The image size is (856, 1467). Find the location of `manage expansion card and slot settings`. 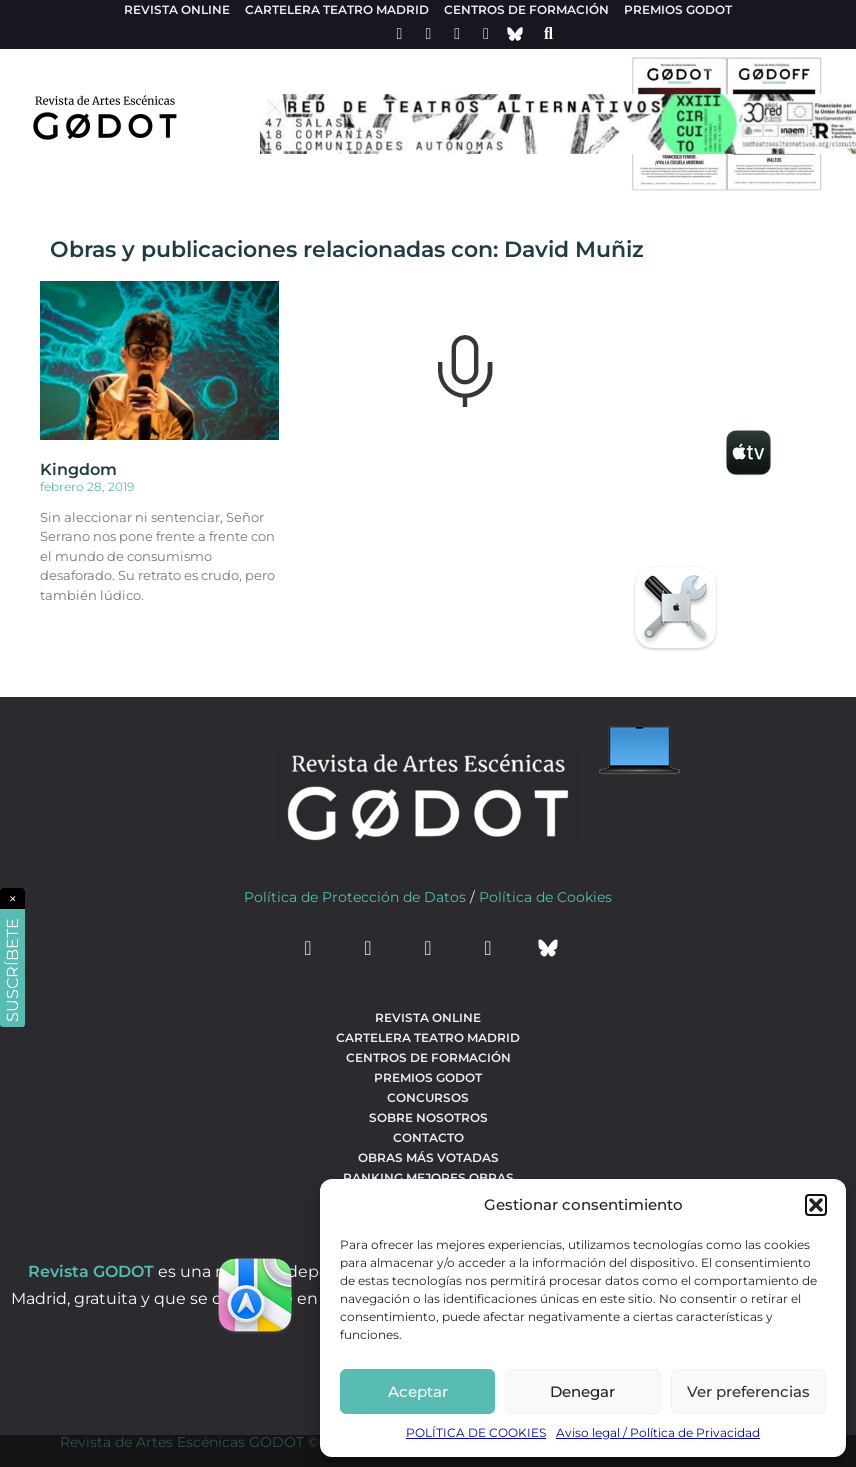

manage expansion card and slot settings is located at coordinates (675, 607).